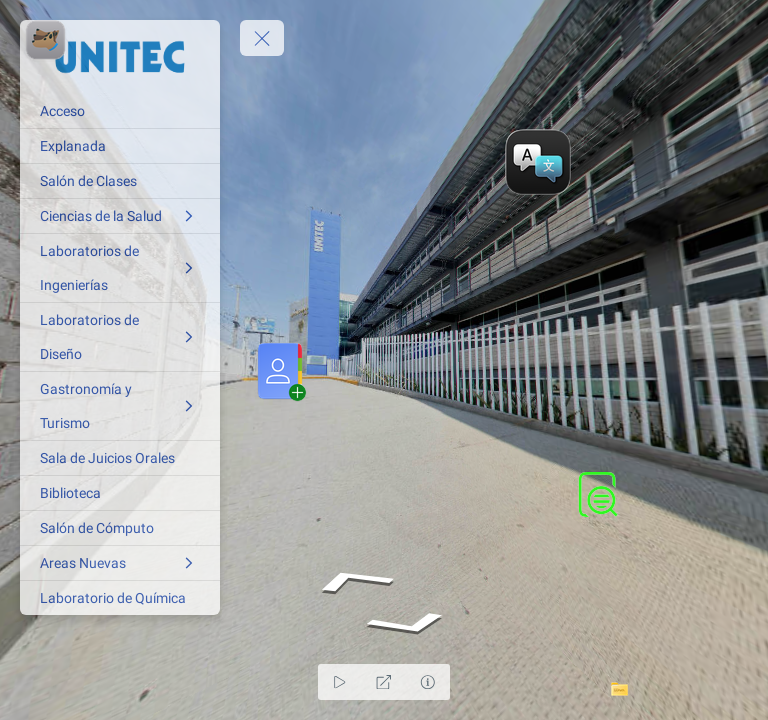 This screenshot has width=768, height=720. Describe the element at coordinates (45, 40) in the screenshot. I see `open kerberos authentication settings` at that location.